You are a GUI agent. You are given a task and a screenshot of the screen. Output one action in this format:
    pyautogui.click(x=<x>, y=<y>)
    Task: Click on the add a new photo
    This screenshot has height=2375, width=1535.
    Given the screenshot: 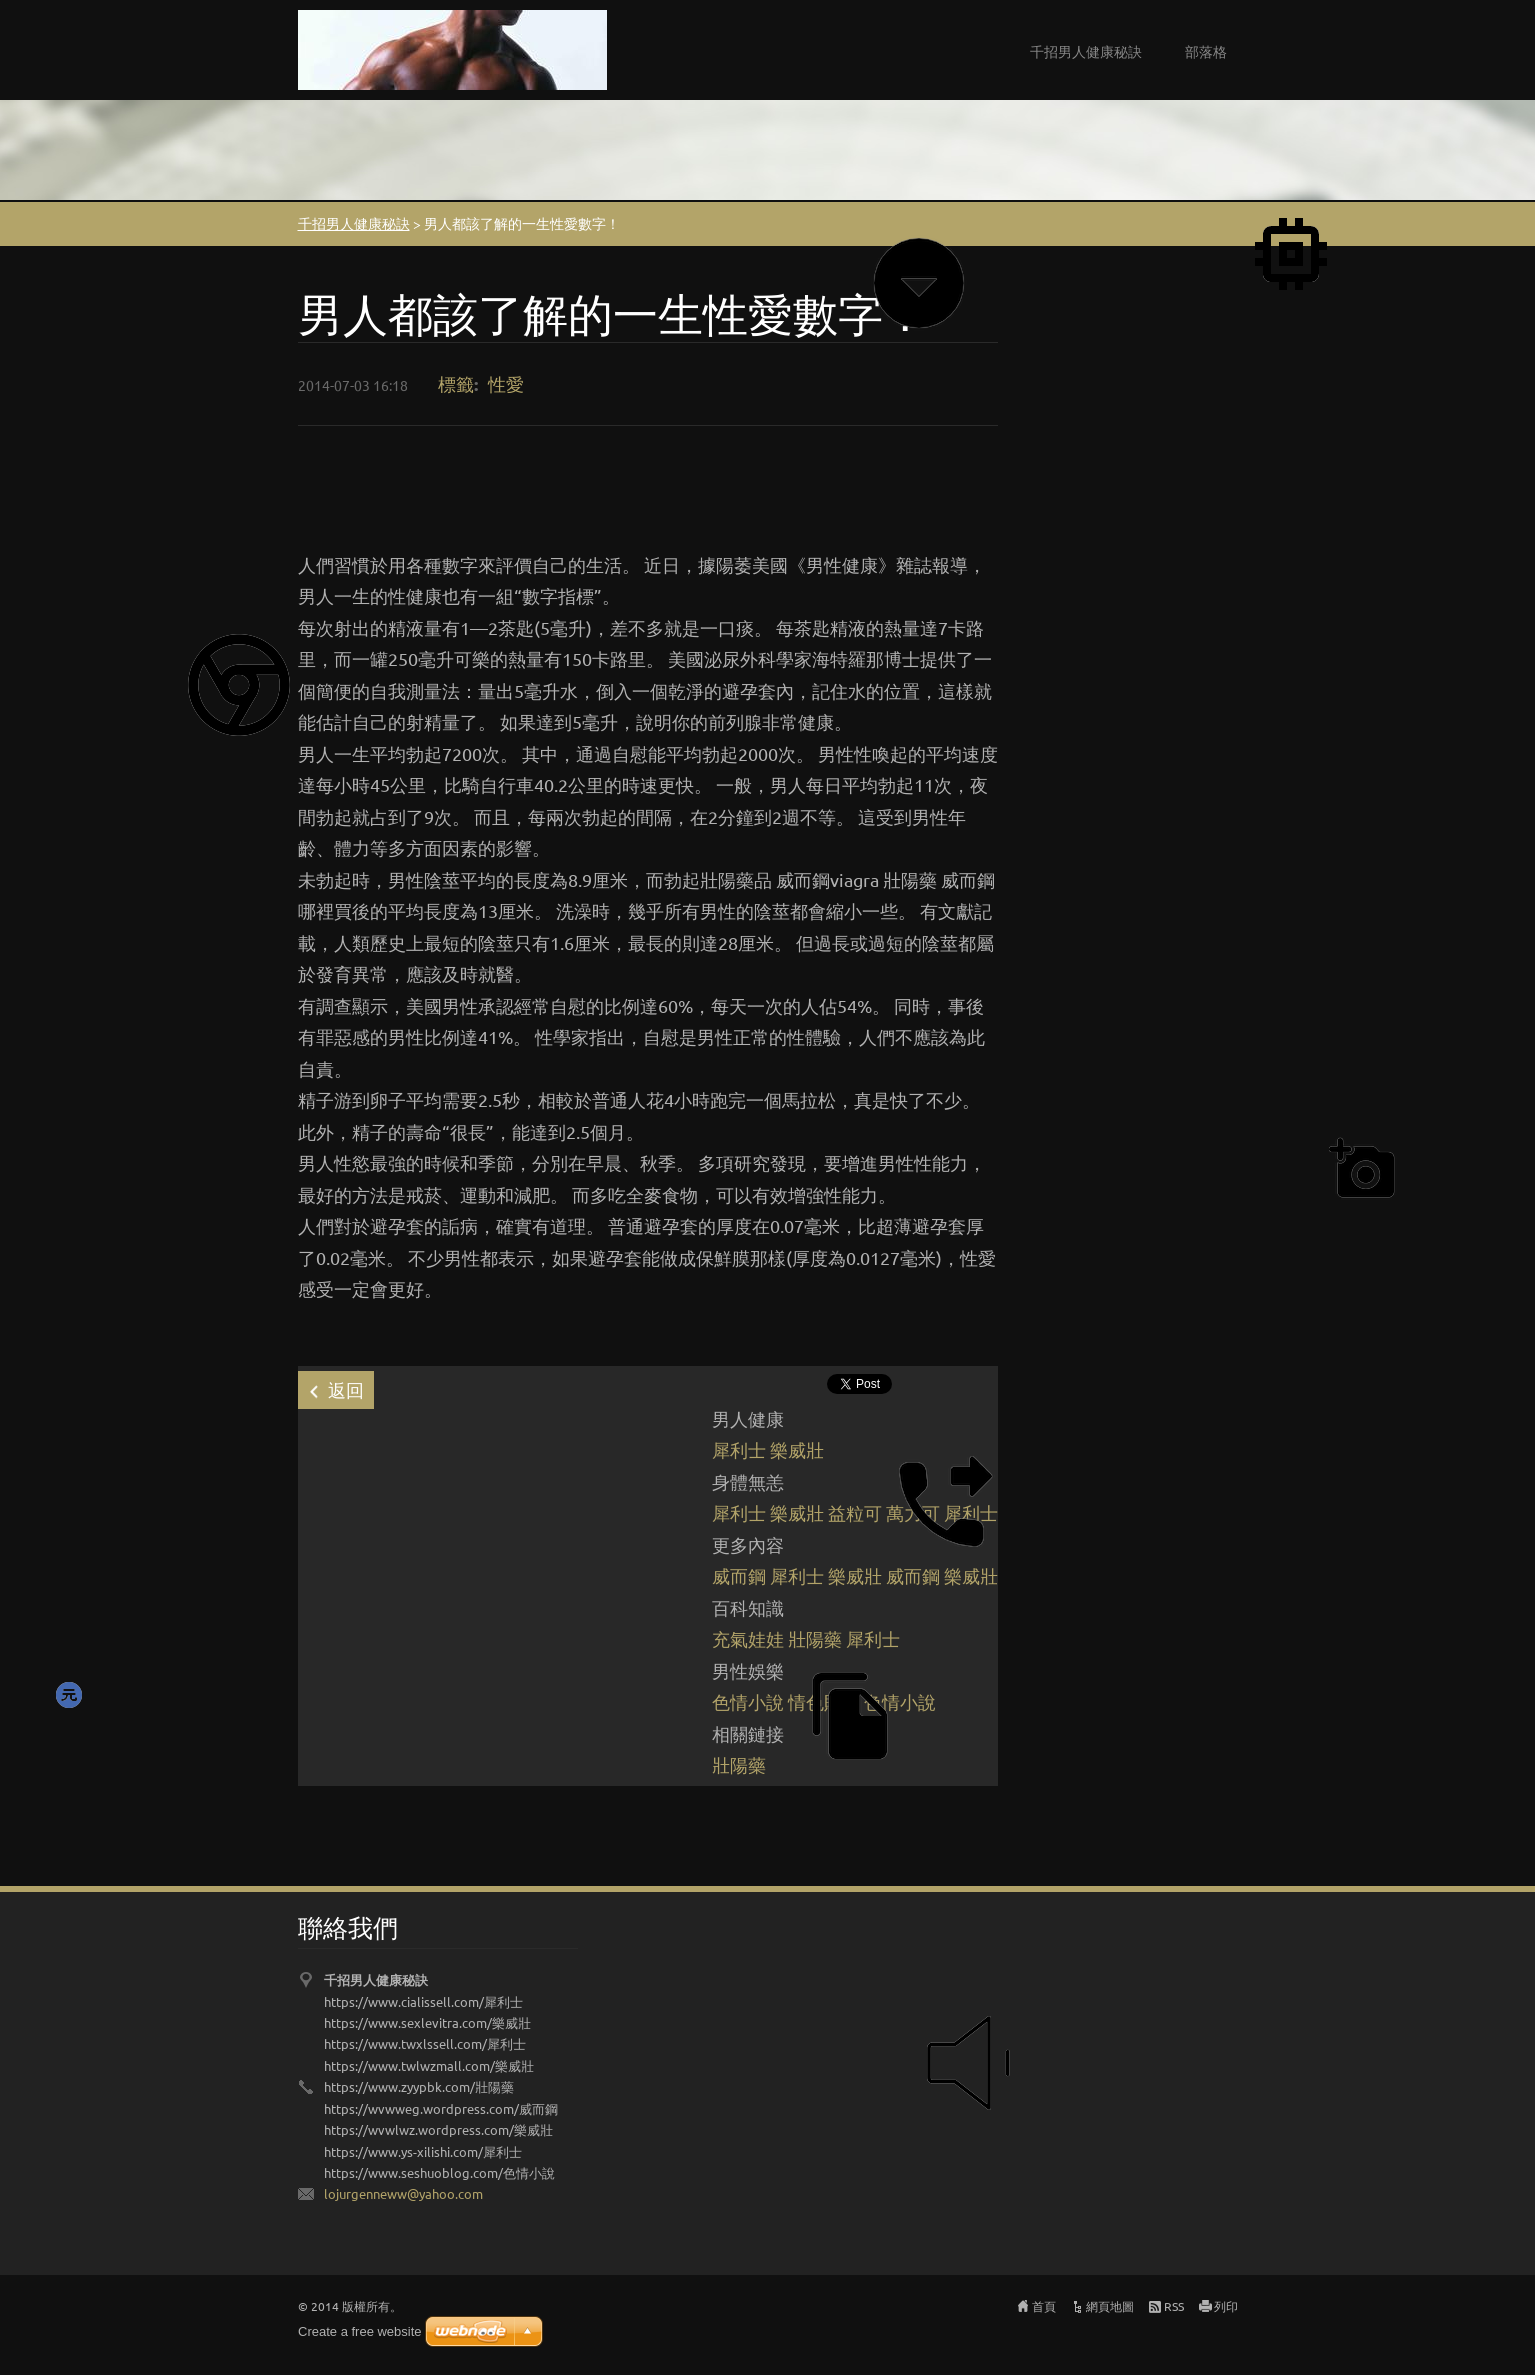 What is the action you would take?
    pyautogui.click(x=1363, y=1169)
    